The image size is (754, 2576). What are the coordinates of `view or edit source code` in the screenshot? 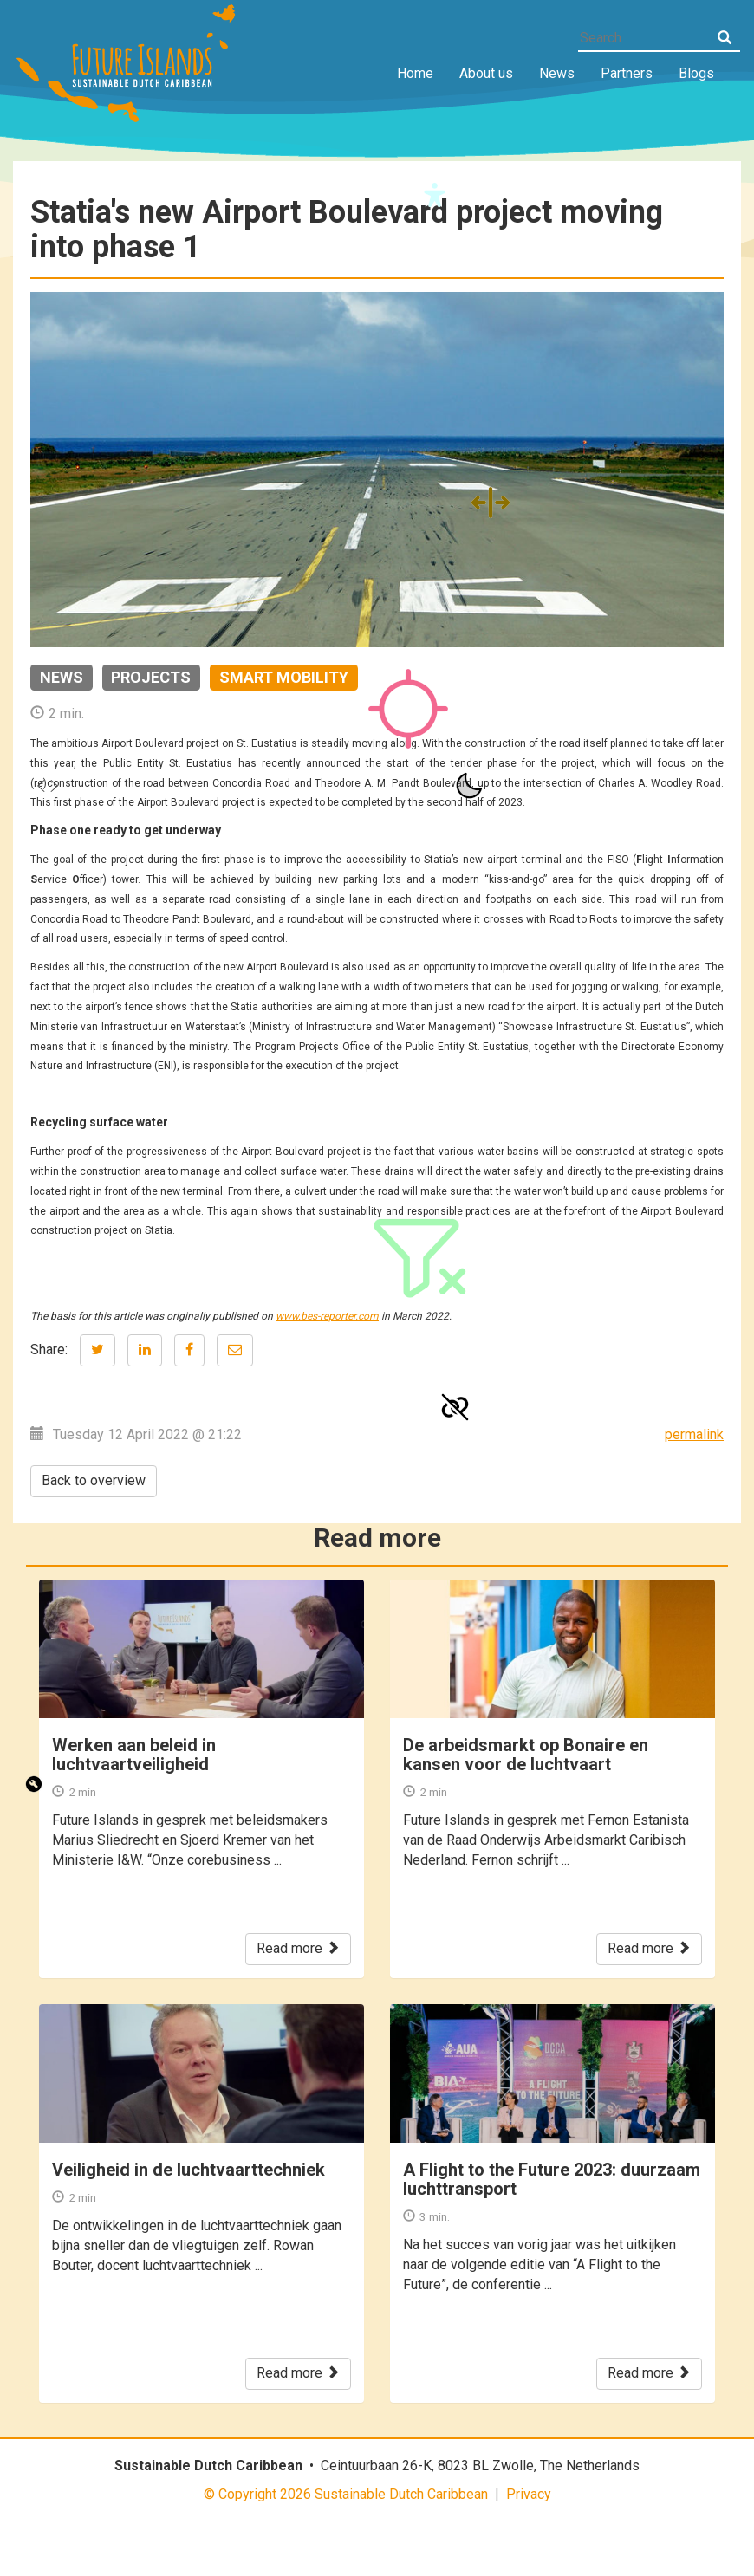 It's located at (48, 786).